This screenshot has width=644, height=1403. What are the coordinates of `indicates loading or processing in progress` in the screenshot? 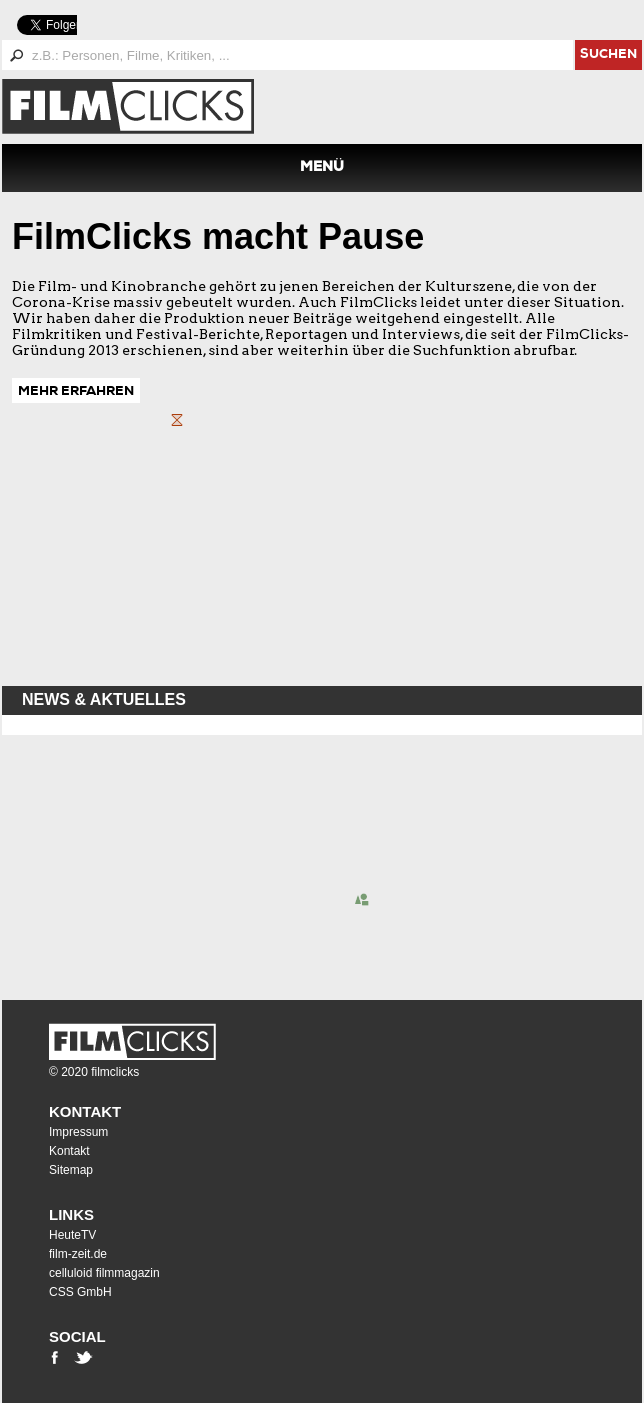 It's located at (177, 420).